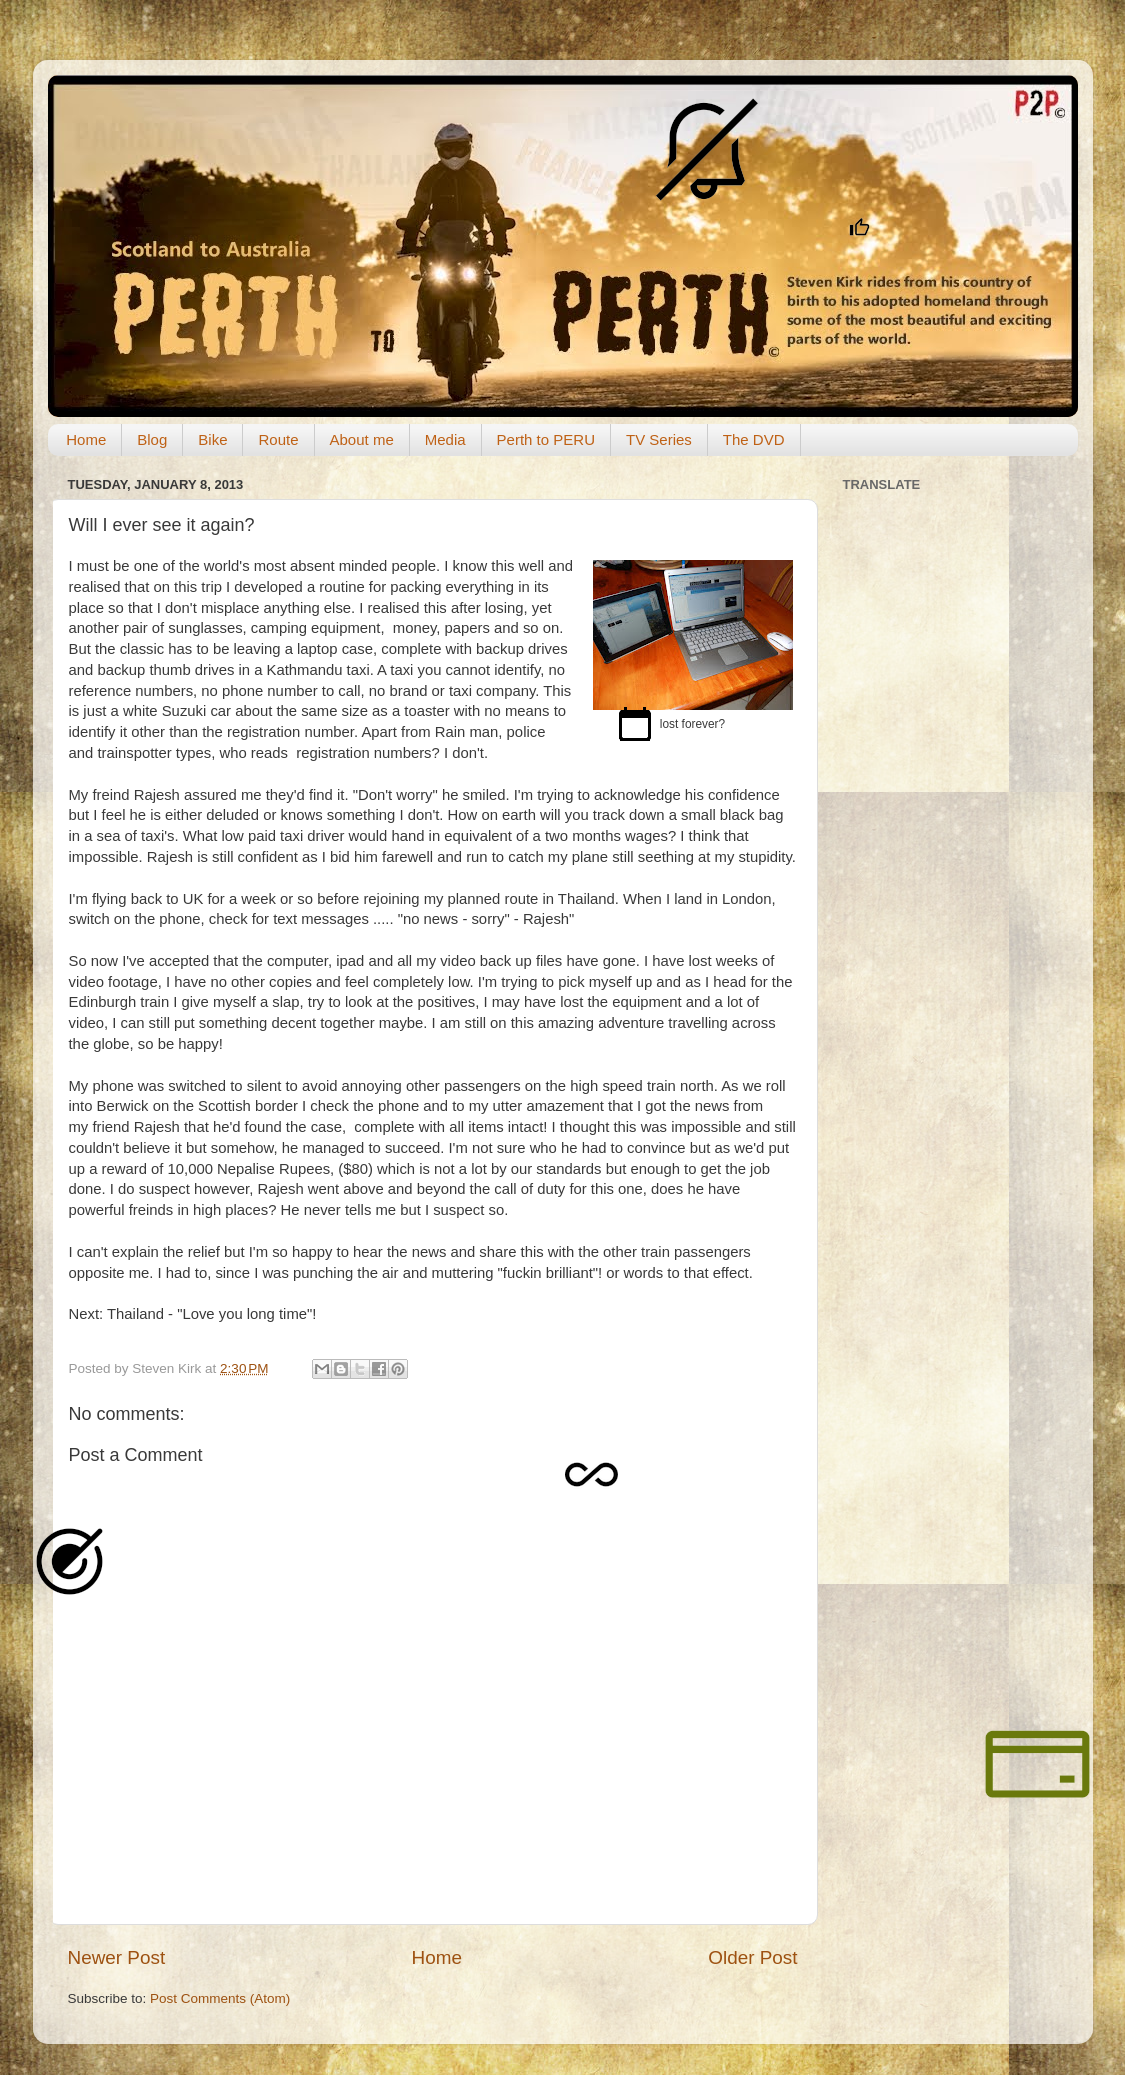  Describe the element at coordinates (1037, 1760) in the screenshot. I see `manage payment methods` at that location.